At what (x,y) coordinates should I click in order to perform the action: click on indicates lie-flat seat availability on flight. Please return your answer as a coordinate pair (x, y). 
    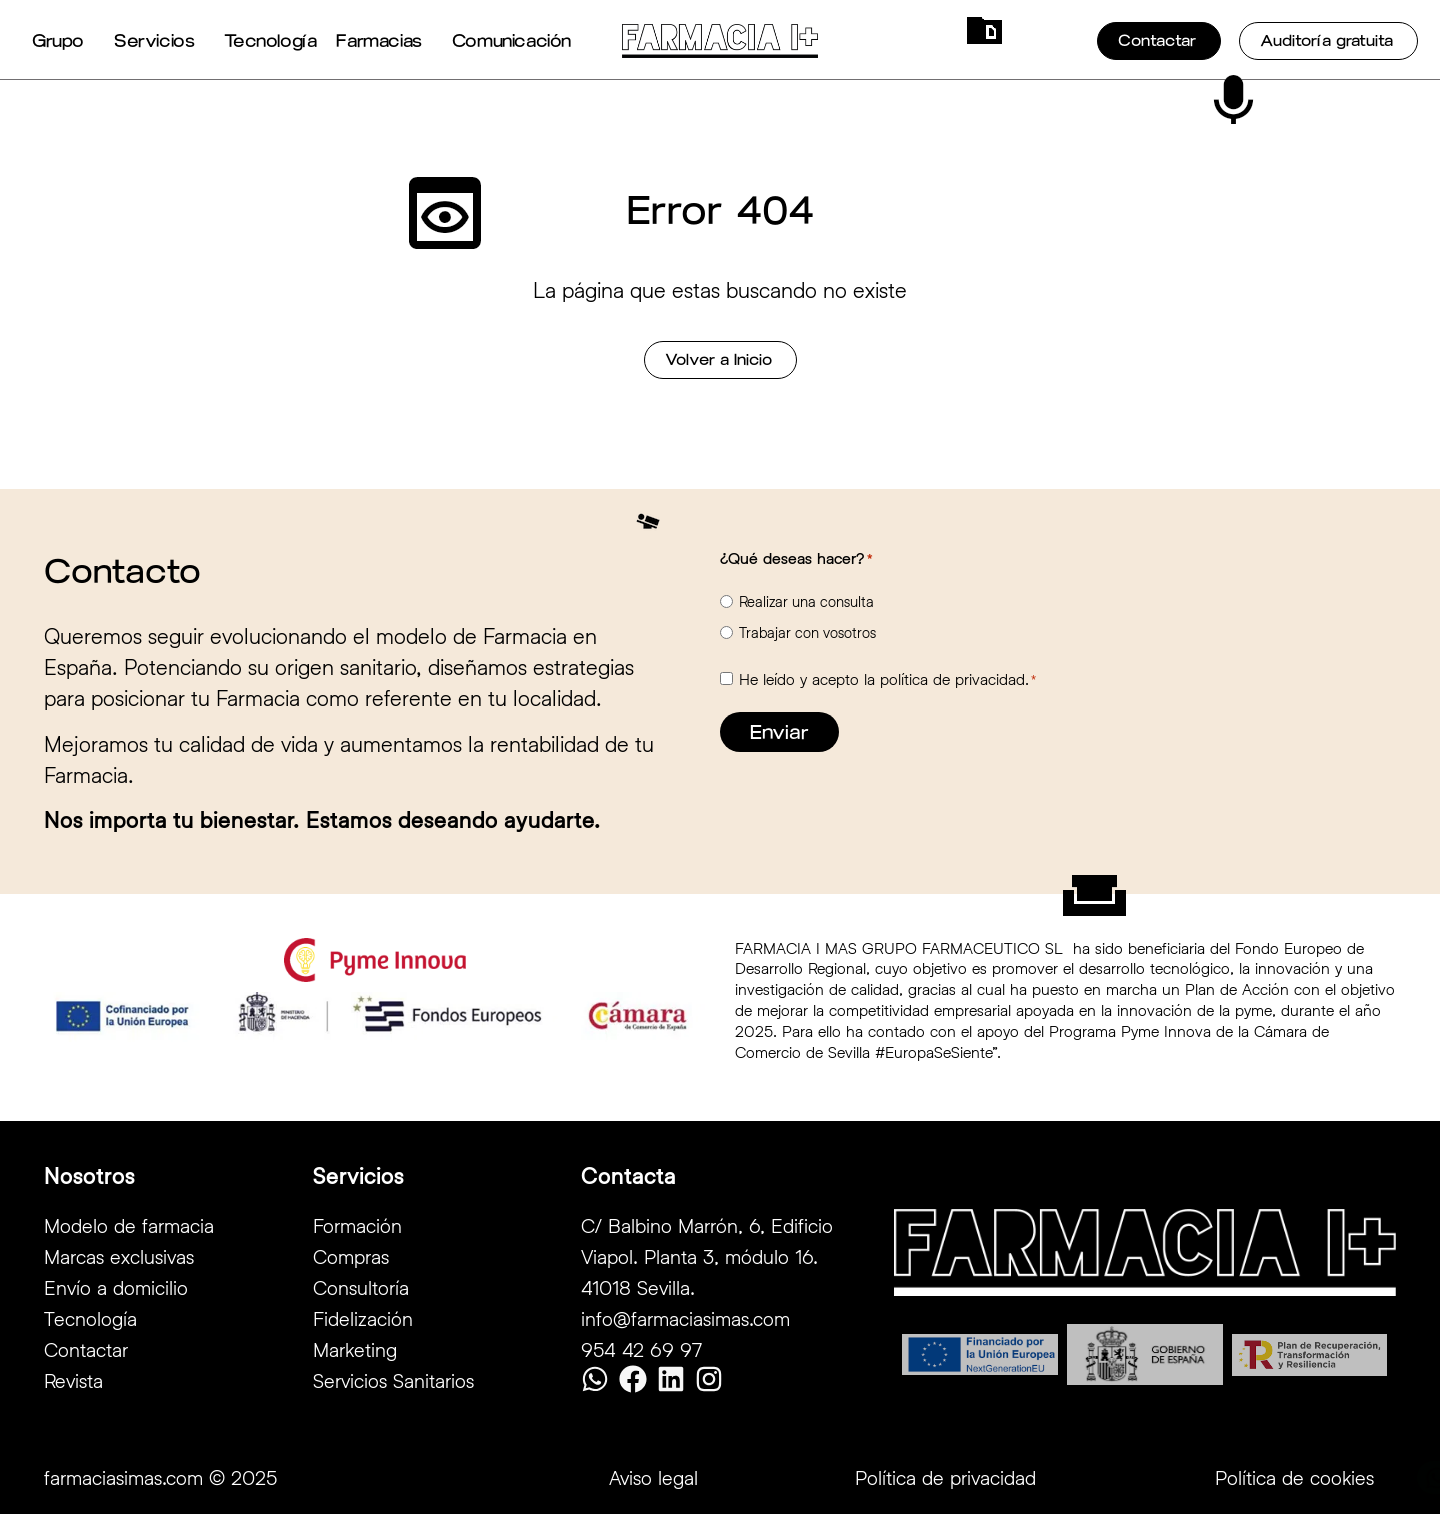
    Looking at the image, I should click on (647, 521).